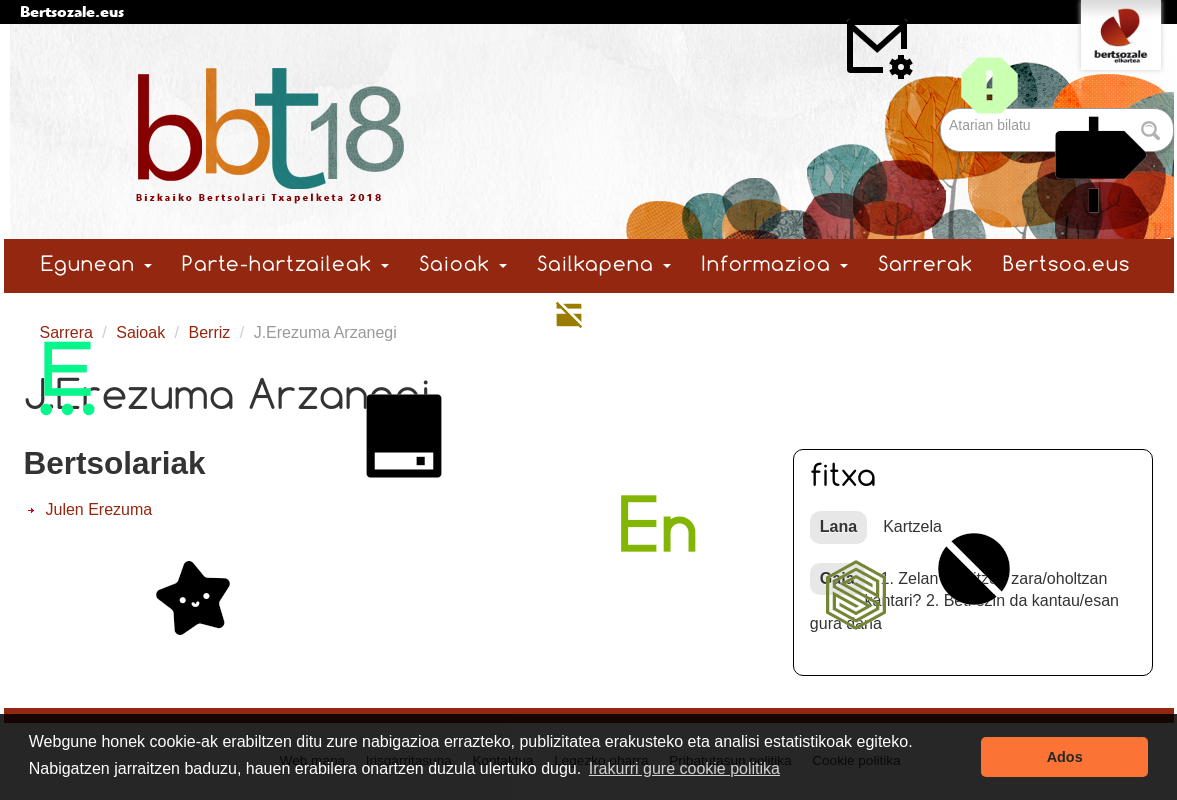  Describe the element at coordinates (569, 315) in the screenshot. I see `no credit card required` at that location.